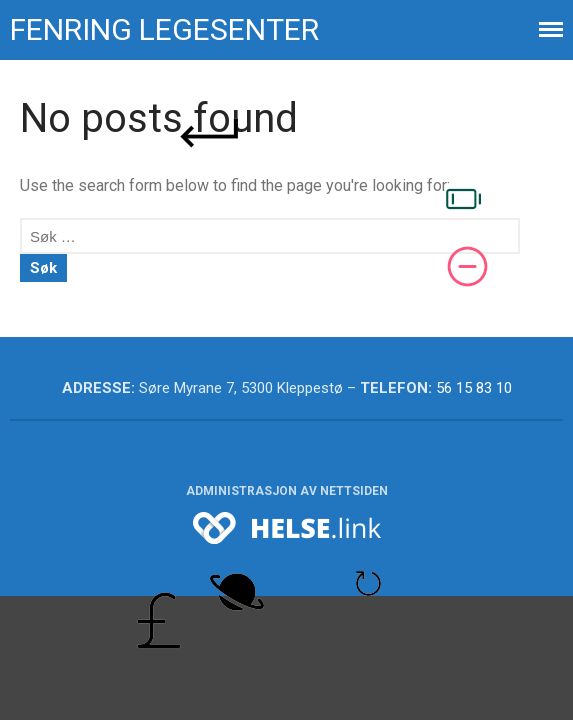 The width and height of the screenshot is (573, 720). Describe the element at coordinates (237, 592) in the screenshot. I see `explore global or worldwide content` at that location.